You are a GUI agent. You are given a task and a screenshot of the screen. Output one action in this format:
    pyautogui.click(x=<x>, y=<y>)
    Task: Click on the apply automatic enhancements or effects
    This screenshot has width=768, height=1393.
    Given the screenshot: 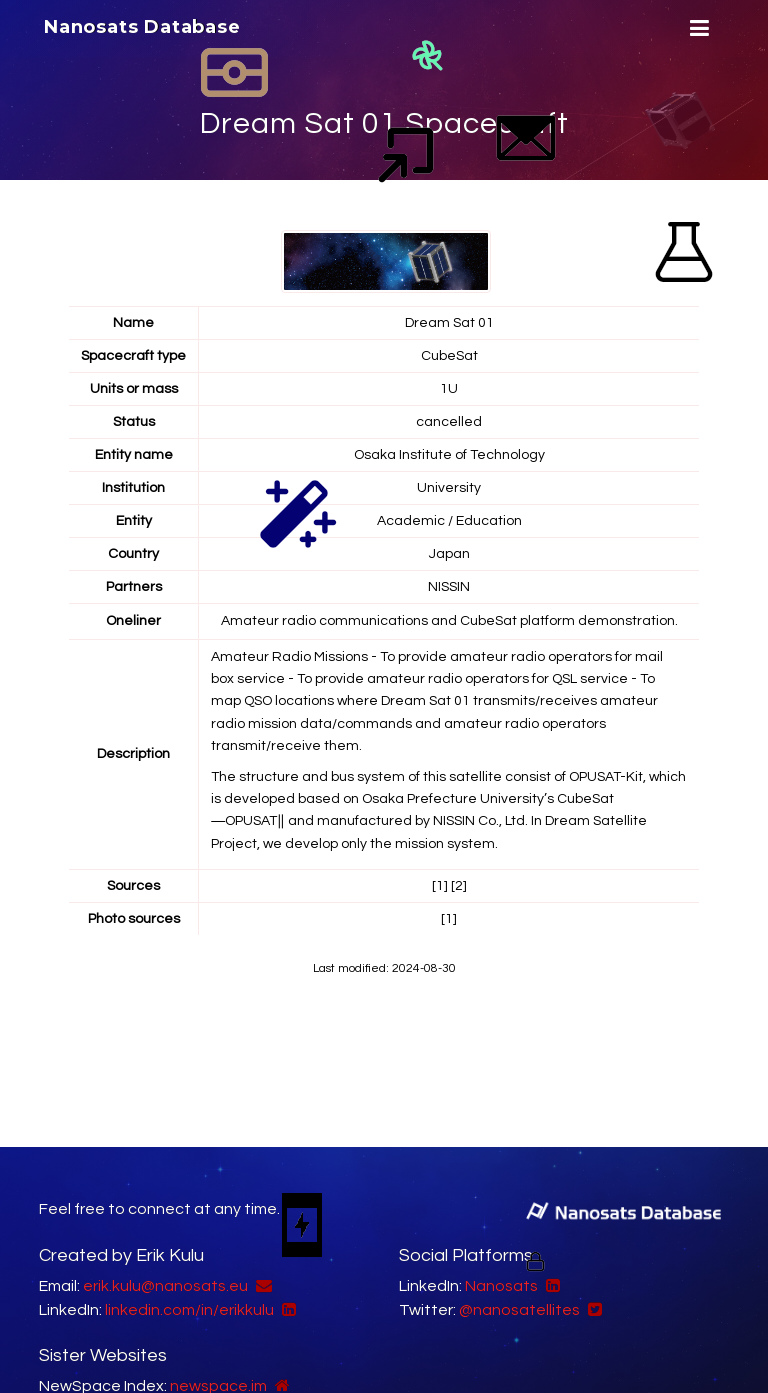 What is the action you would take?
    pyautogui.click(x=294, y=514)
    